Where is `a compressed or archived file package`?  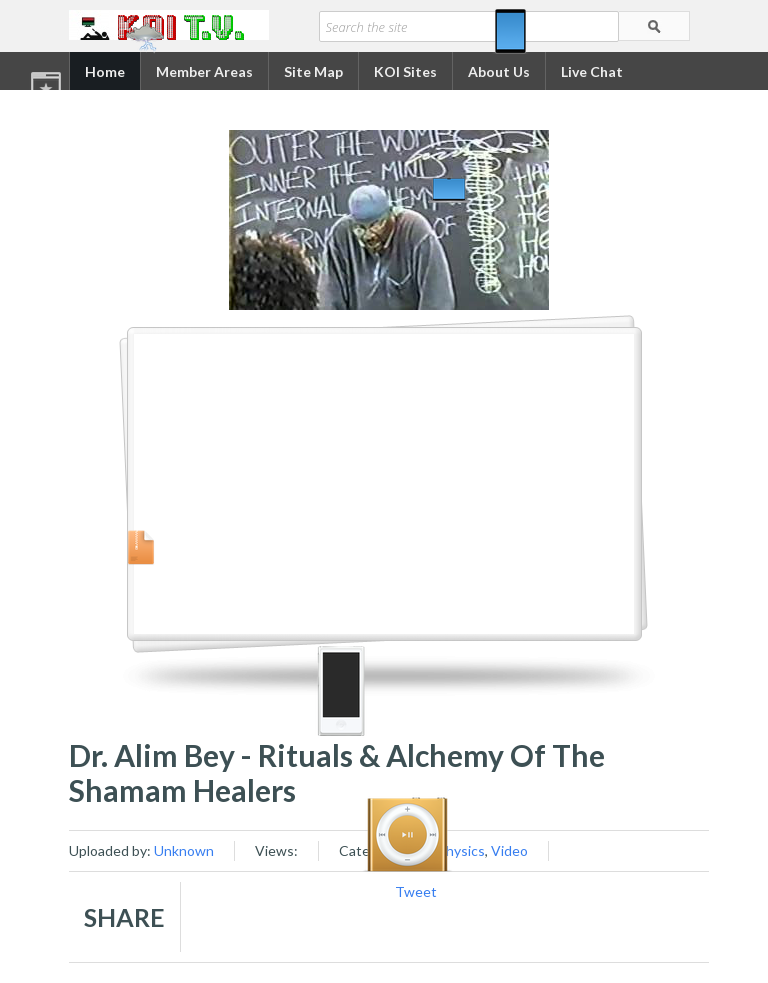 a compressed or archived file package is located at coordinates (141, 548).